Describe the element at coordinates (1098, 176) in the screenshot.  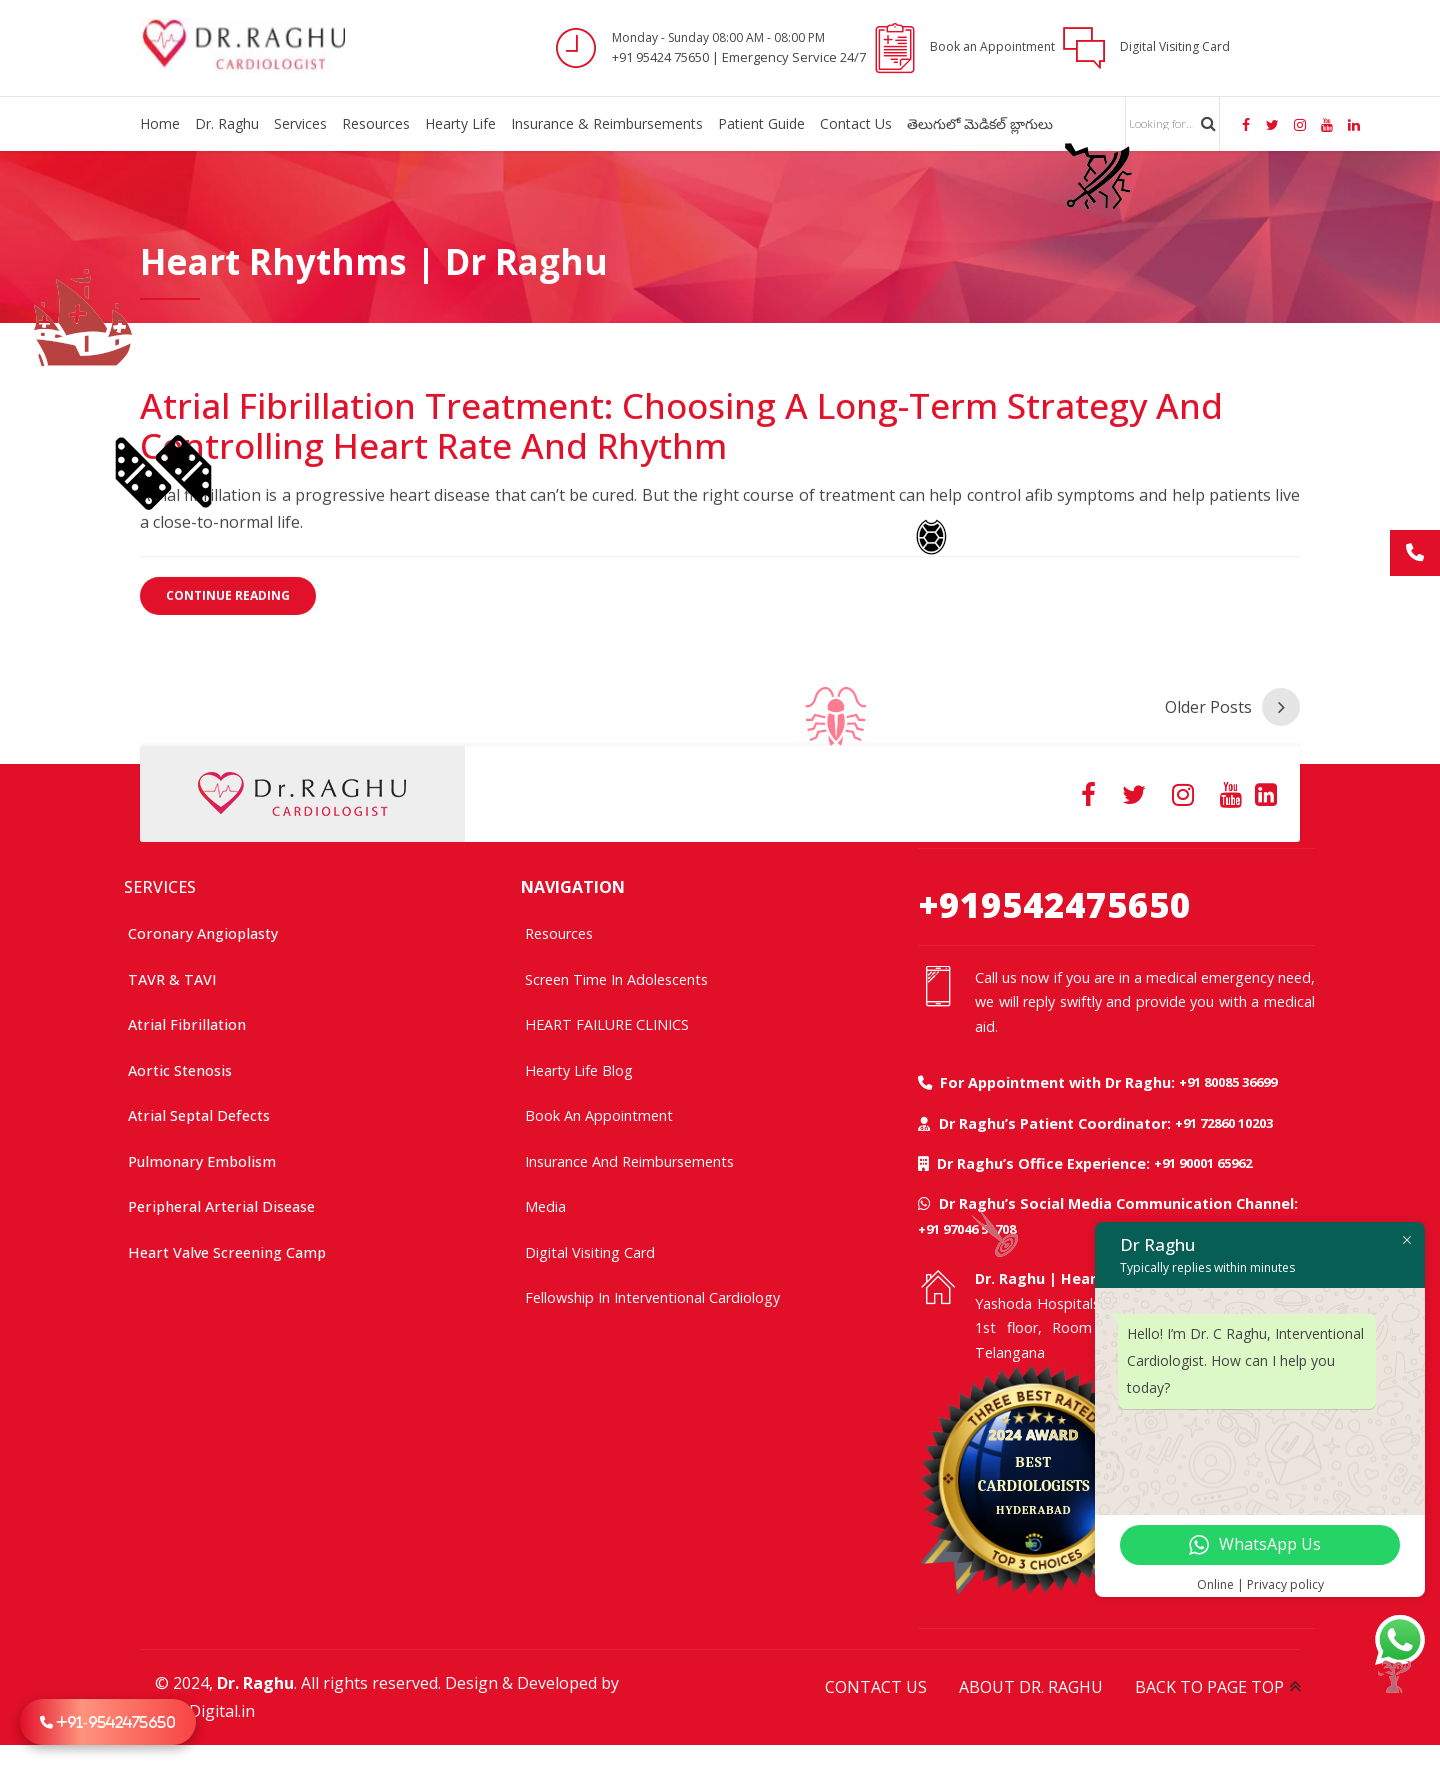
I see `activate lightning sword ability` at that location.